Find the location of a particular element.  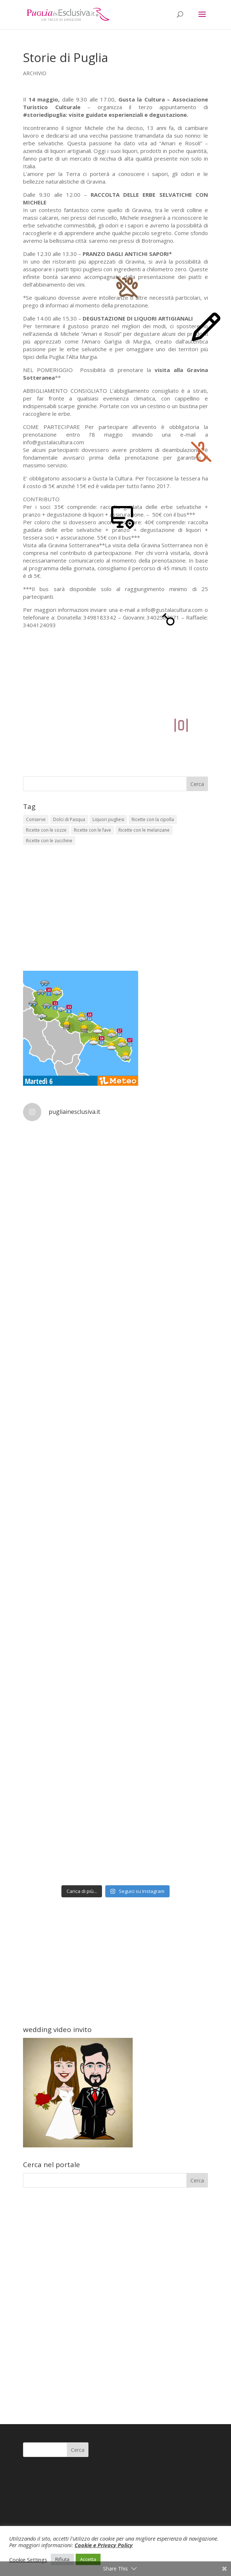

view device location on map is located at coordinates (122, 517).